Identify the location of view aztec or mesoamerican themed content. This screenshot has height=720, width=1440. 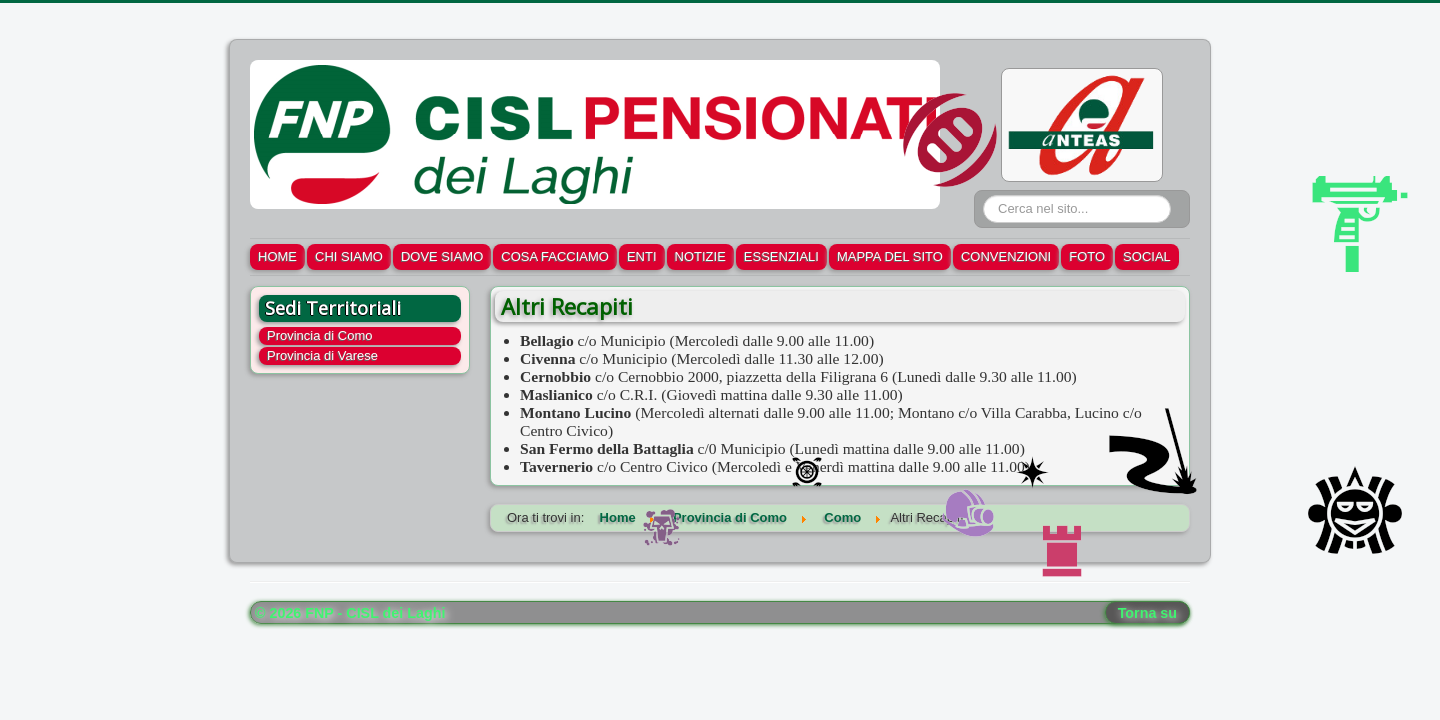
(1355, 510).